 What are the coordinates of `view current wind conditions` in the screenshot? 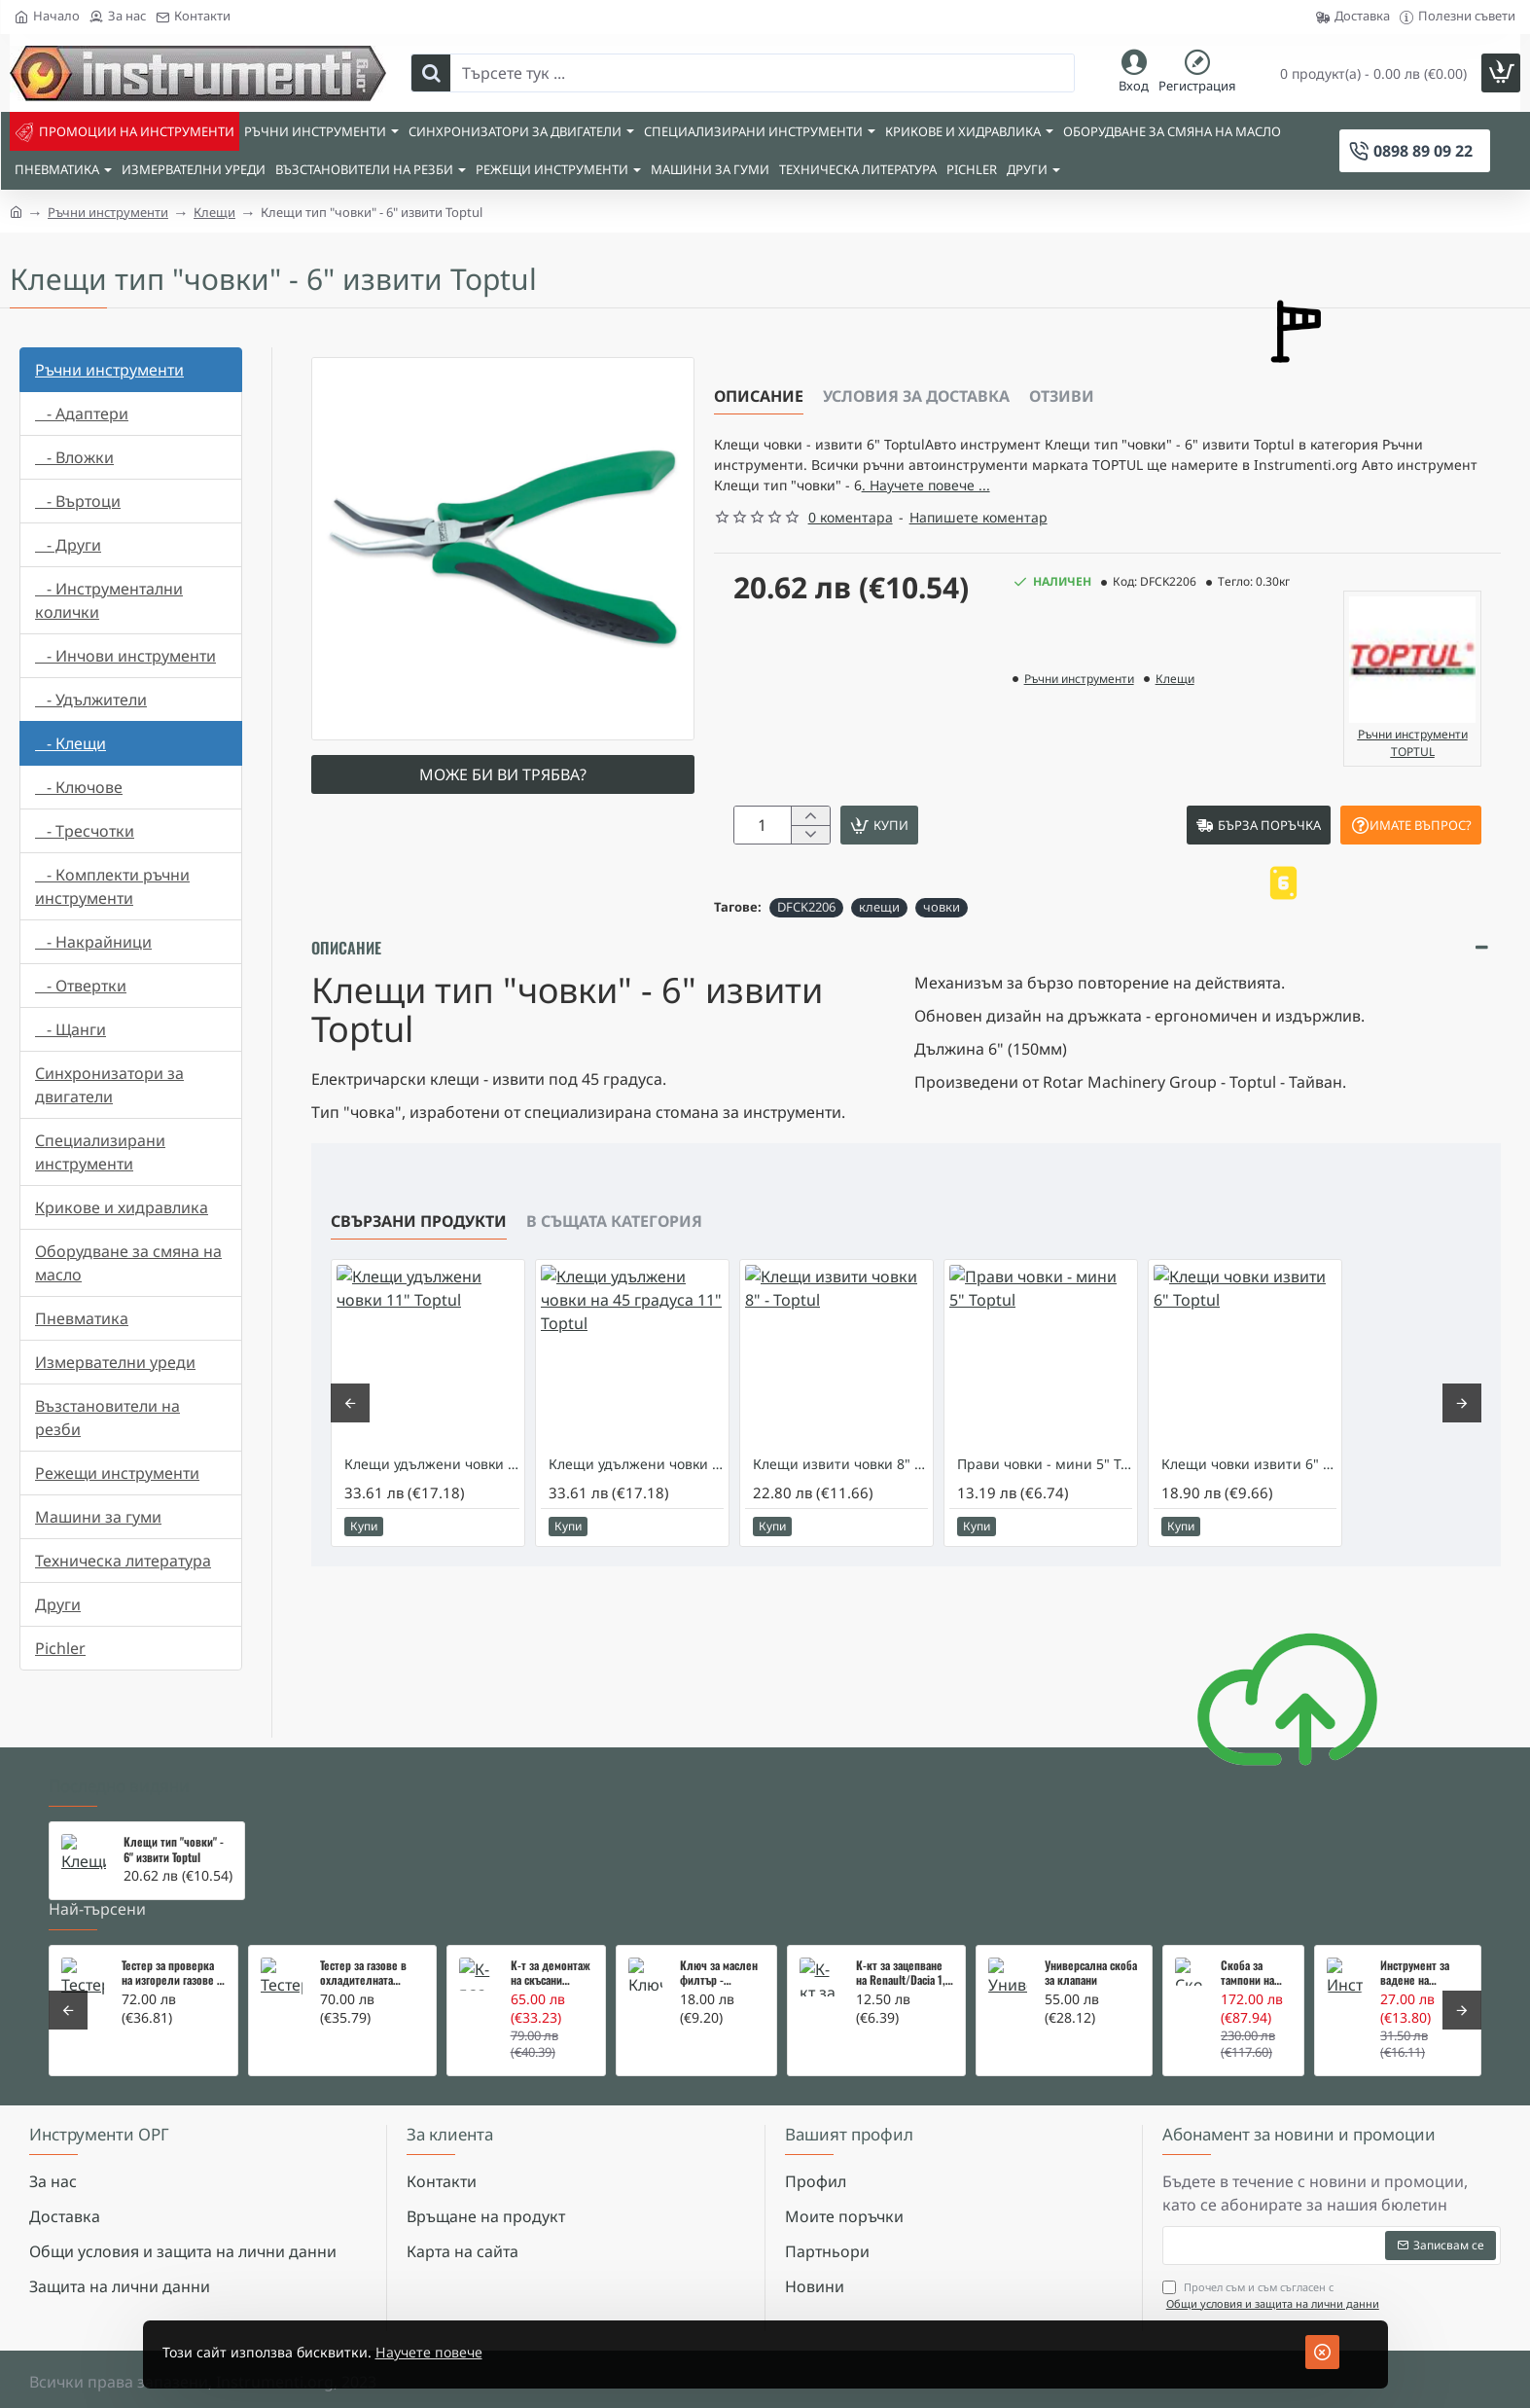 It's located at (1299, 331).